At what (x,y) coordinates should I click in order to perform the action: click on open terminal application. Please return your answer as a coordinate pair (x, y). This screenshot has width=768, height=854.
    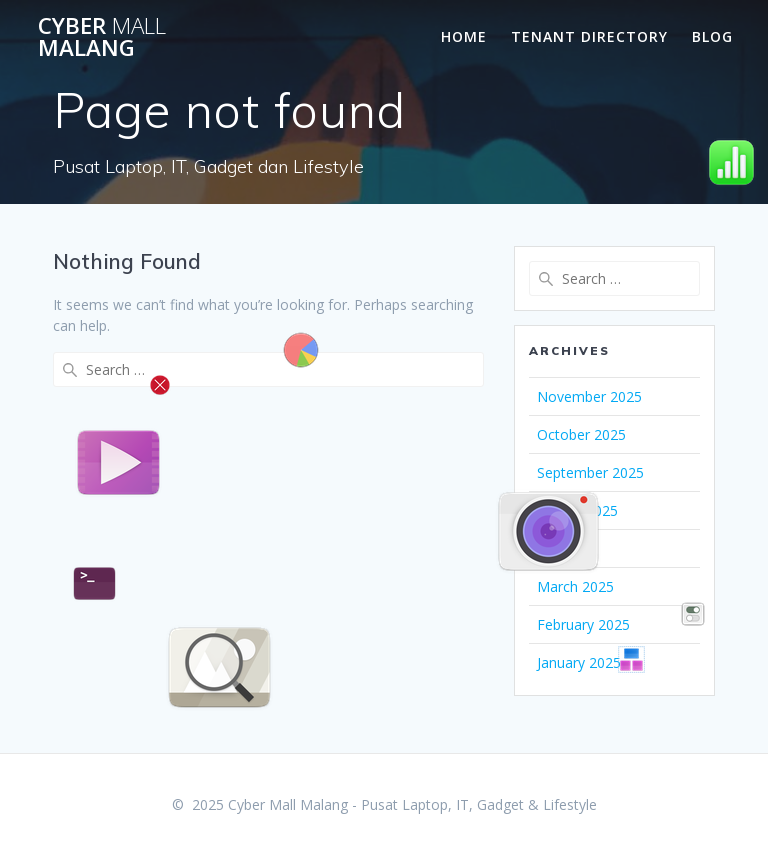
    Looking at the image, I should click on (94, 583).